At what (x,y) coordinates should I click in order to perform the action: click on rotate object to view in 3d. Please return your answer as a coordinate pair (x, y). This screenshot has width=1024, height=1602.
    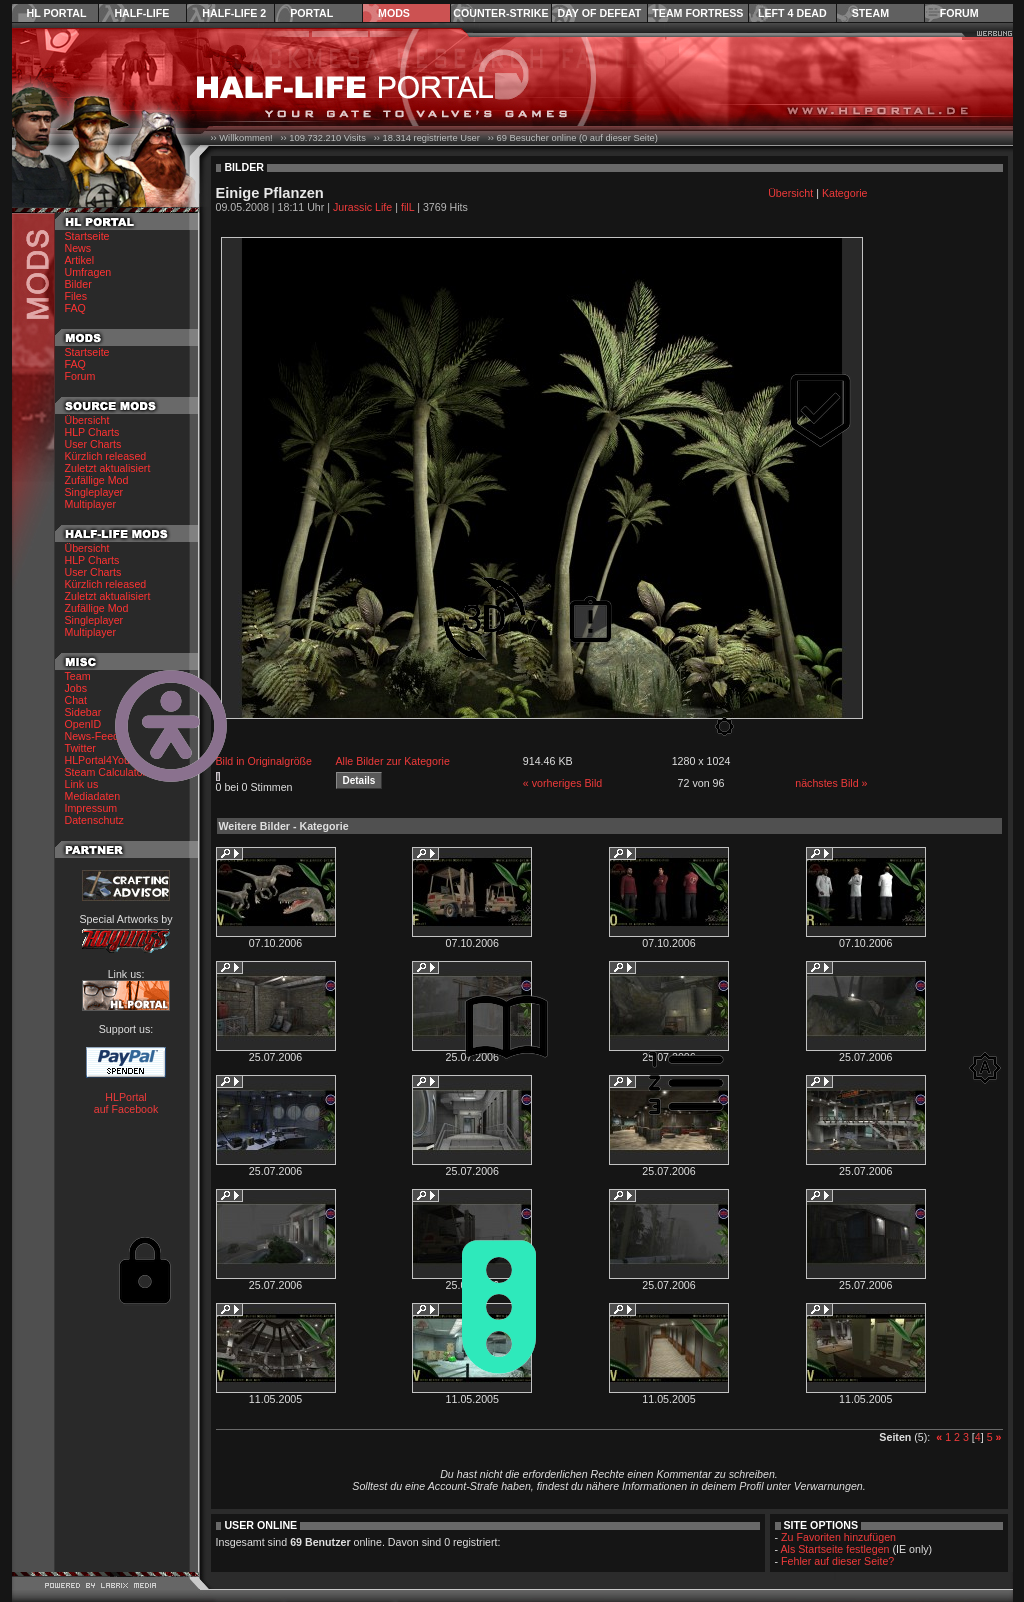
    Looking at the image, I should click on (484, 618).